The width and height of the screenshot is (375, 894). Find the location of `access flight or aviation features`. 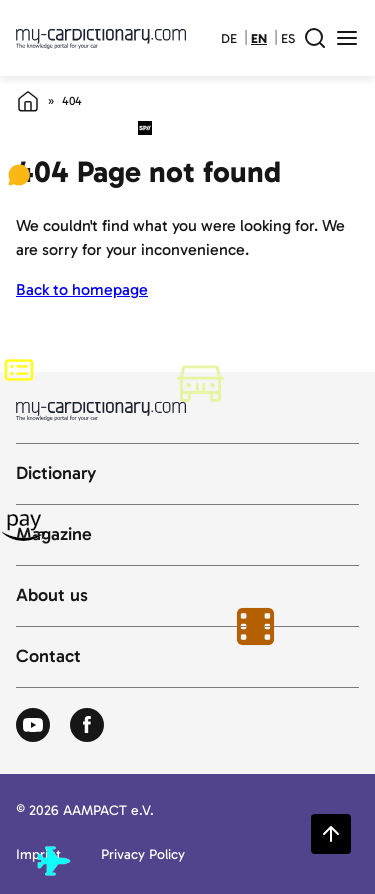

access flight or aviation features is located at coordinates (54, 861).